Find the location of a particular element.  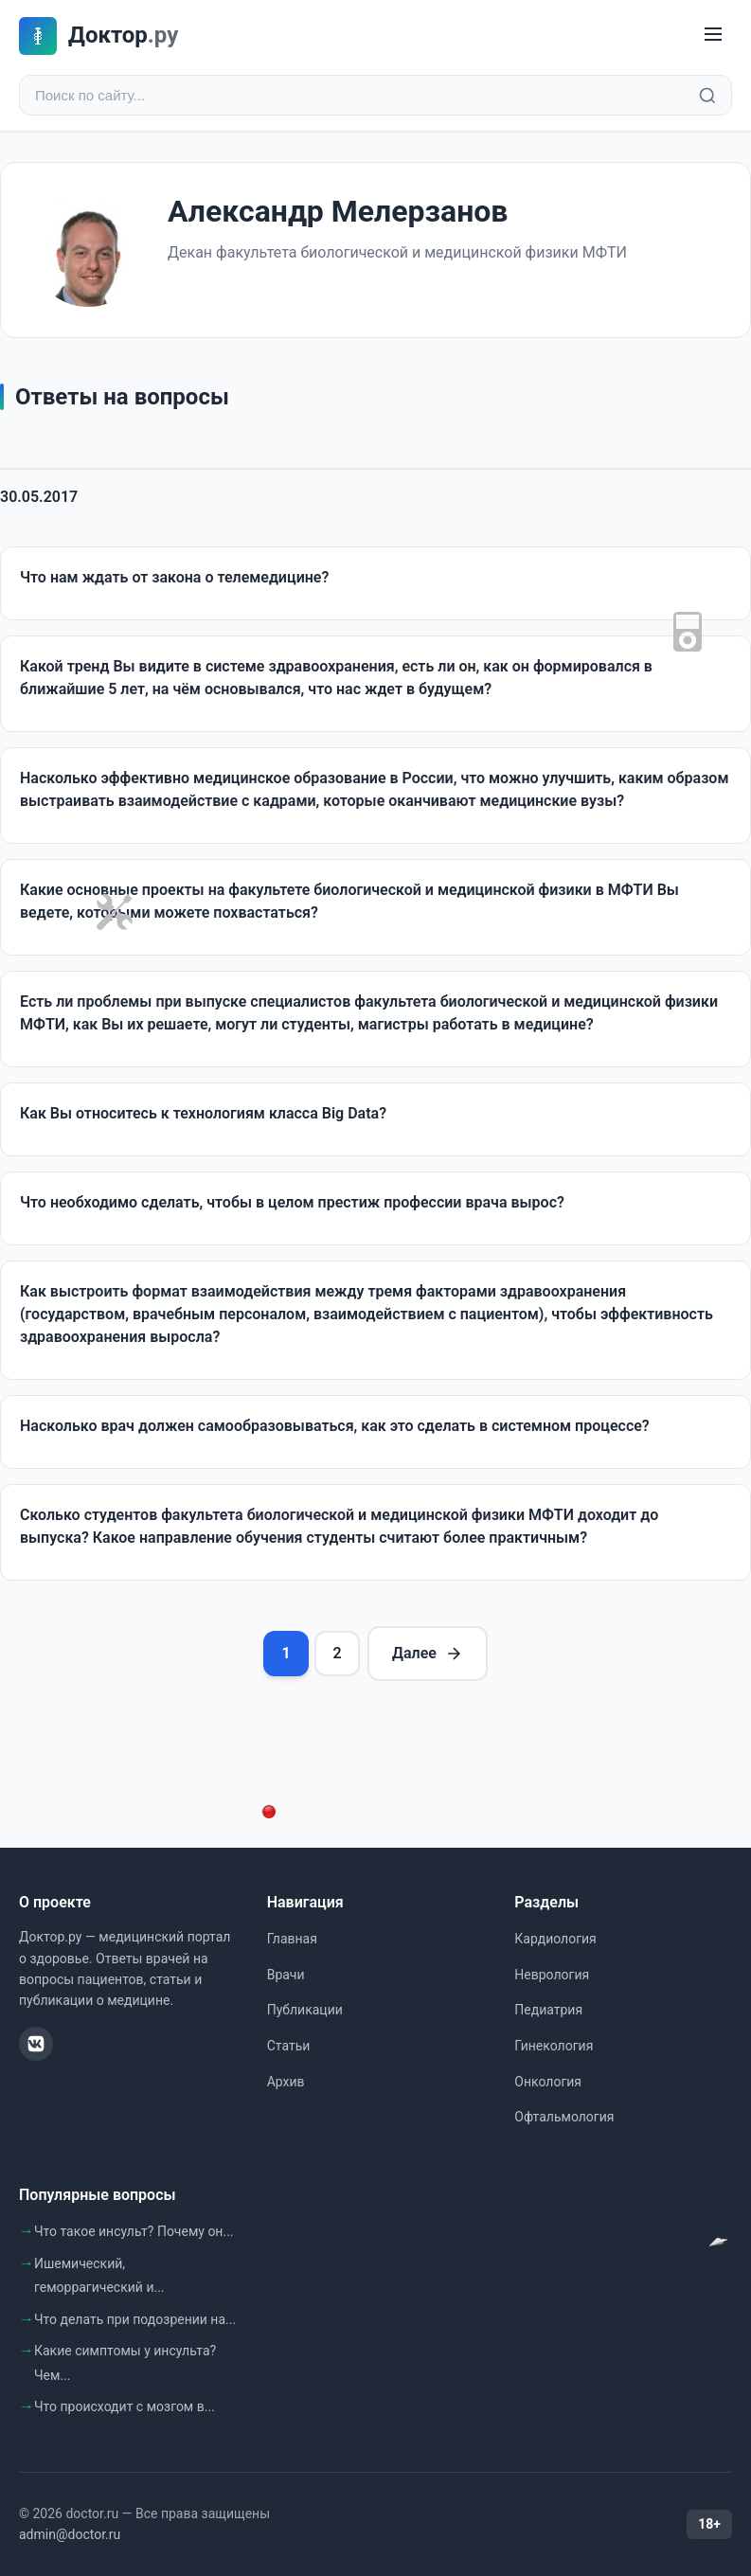

send document or file is located at coordinates (718, 2242).